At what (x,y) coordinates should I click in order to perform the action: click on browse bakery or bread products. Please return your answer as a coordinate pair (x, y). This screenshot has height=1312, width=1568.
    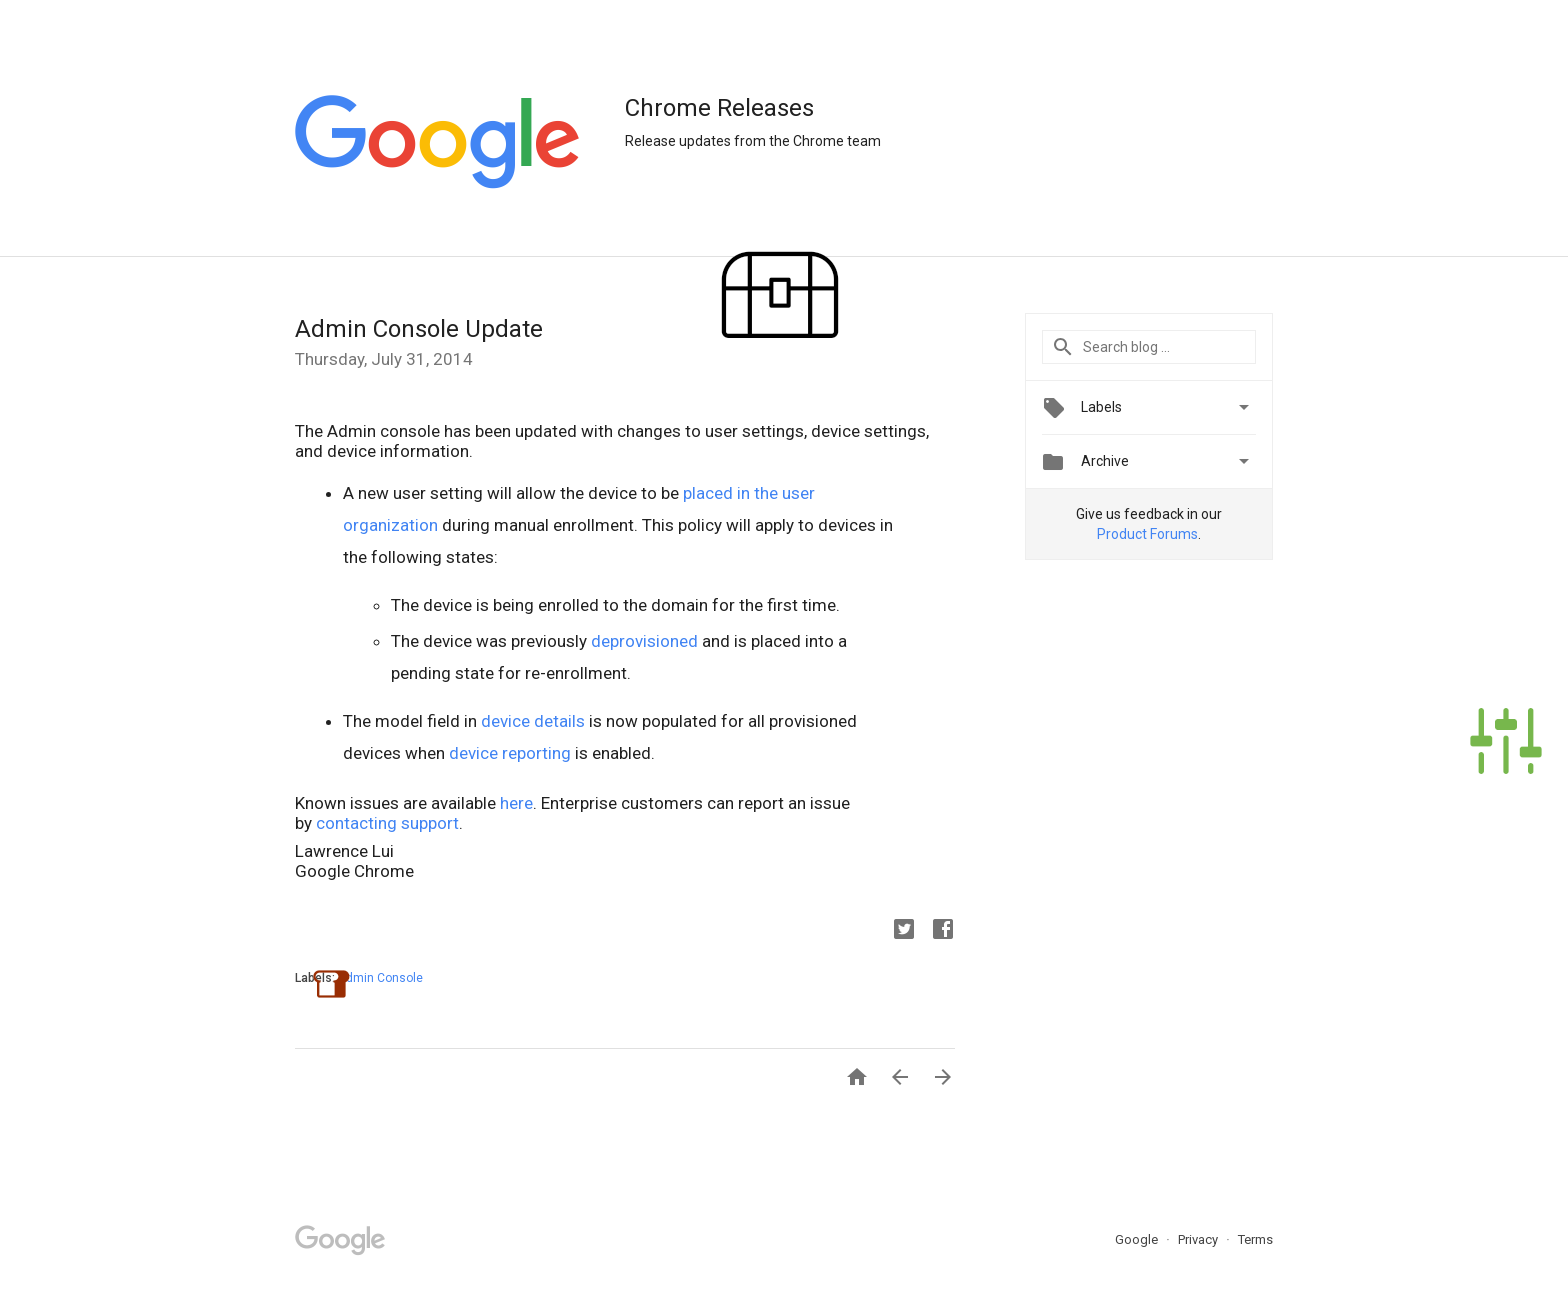
    Looking at the image, I should click on (332, 984).